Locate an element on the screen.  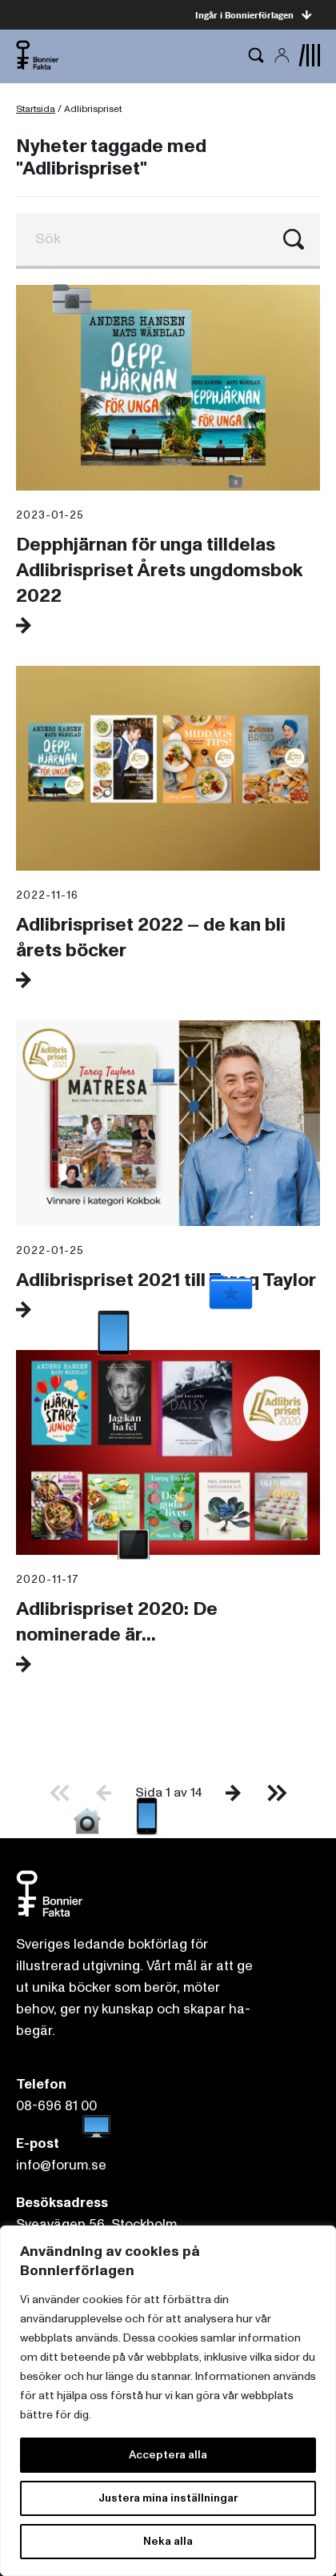
open templates folder is located at coordinates (235, 481).